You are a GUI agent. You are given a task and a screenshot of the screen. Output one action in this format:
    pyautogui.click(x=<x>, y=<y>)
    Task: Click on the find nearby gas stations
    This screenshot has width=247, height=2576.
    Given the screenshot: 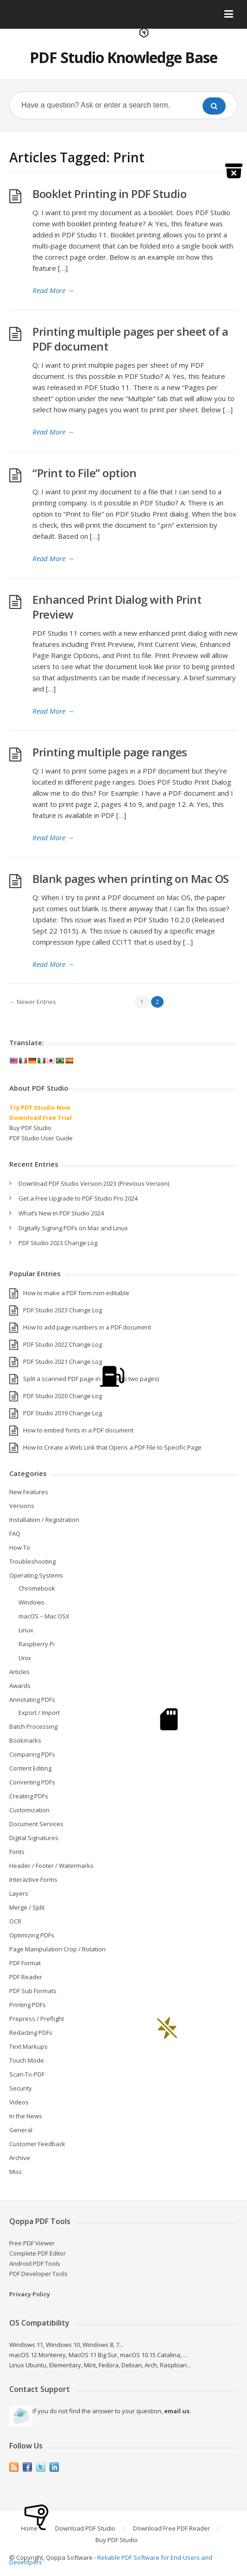 What is the action you would take?
    pyautogui.click(x=111, y=1376)
    